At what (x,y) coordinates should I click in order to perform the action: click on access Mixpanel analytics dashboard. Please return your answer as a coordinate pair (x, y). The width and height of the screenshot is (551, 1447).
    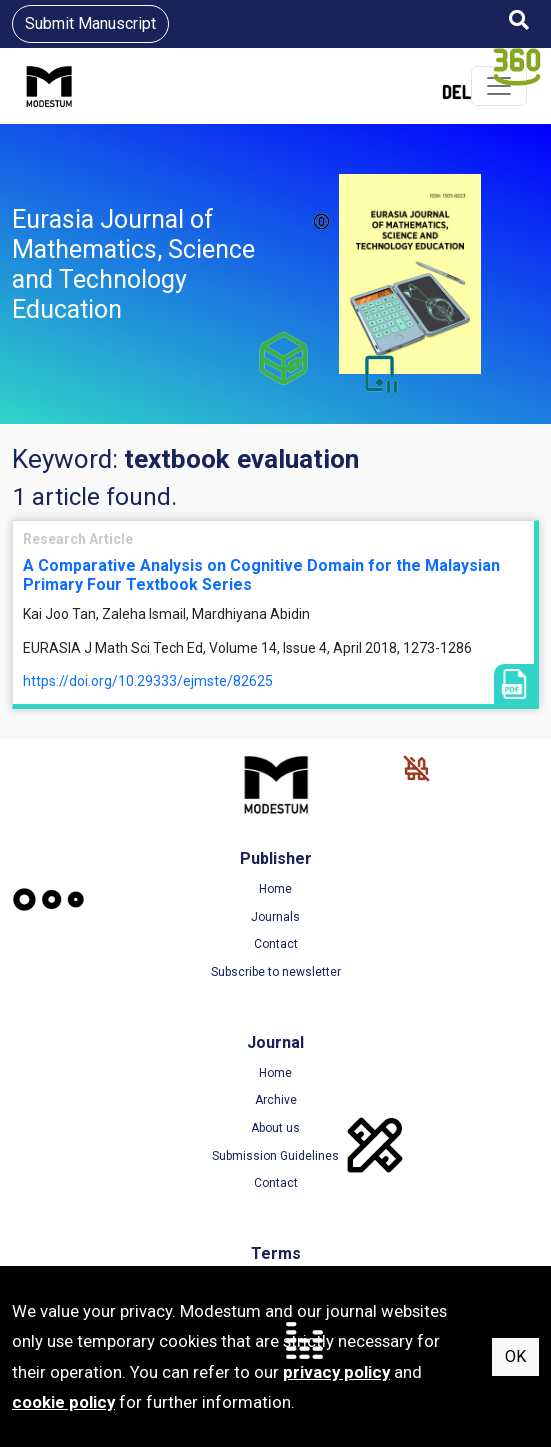
    Looking at the image, I should click on (48, 899).